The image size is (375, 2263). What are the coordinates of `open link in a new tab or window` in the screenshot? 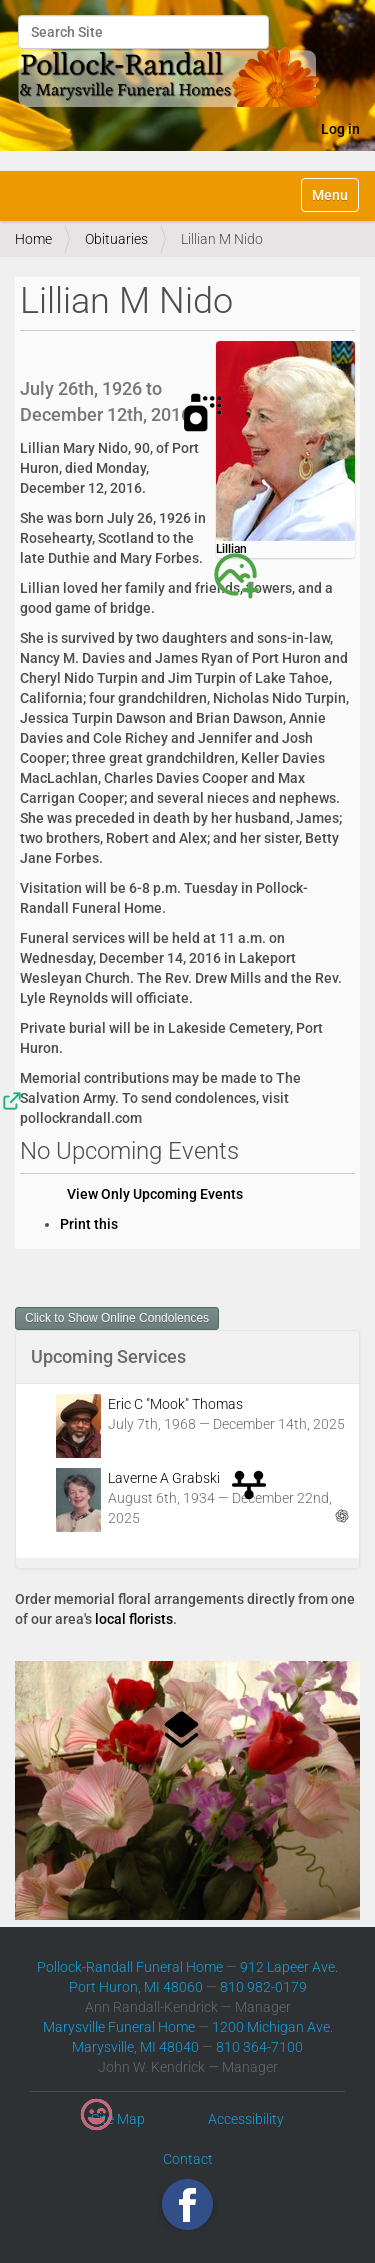 It's located at (12, 1101).